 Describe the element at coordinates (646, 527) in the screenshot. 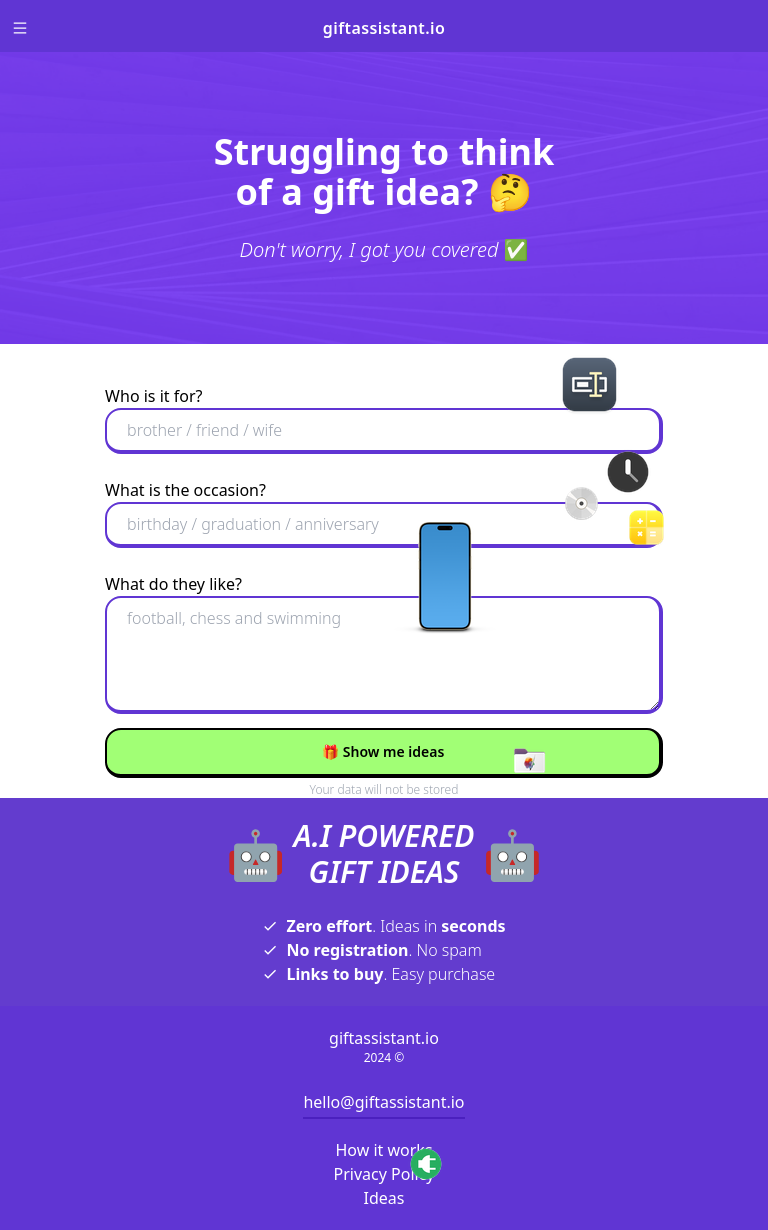

I see `open pcb calculator app` at that location.